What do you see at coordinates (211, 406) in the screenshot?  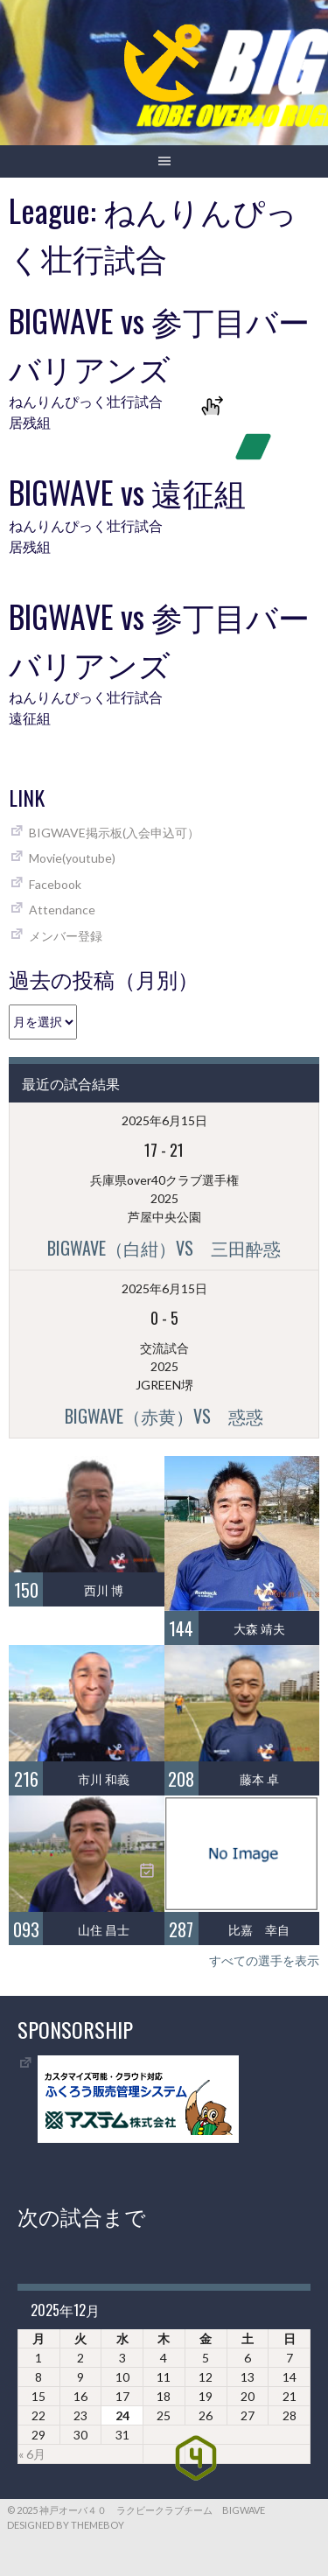 I see `swipe right to continue or advance` at bounding box center [211, 406].